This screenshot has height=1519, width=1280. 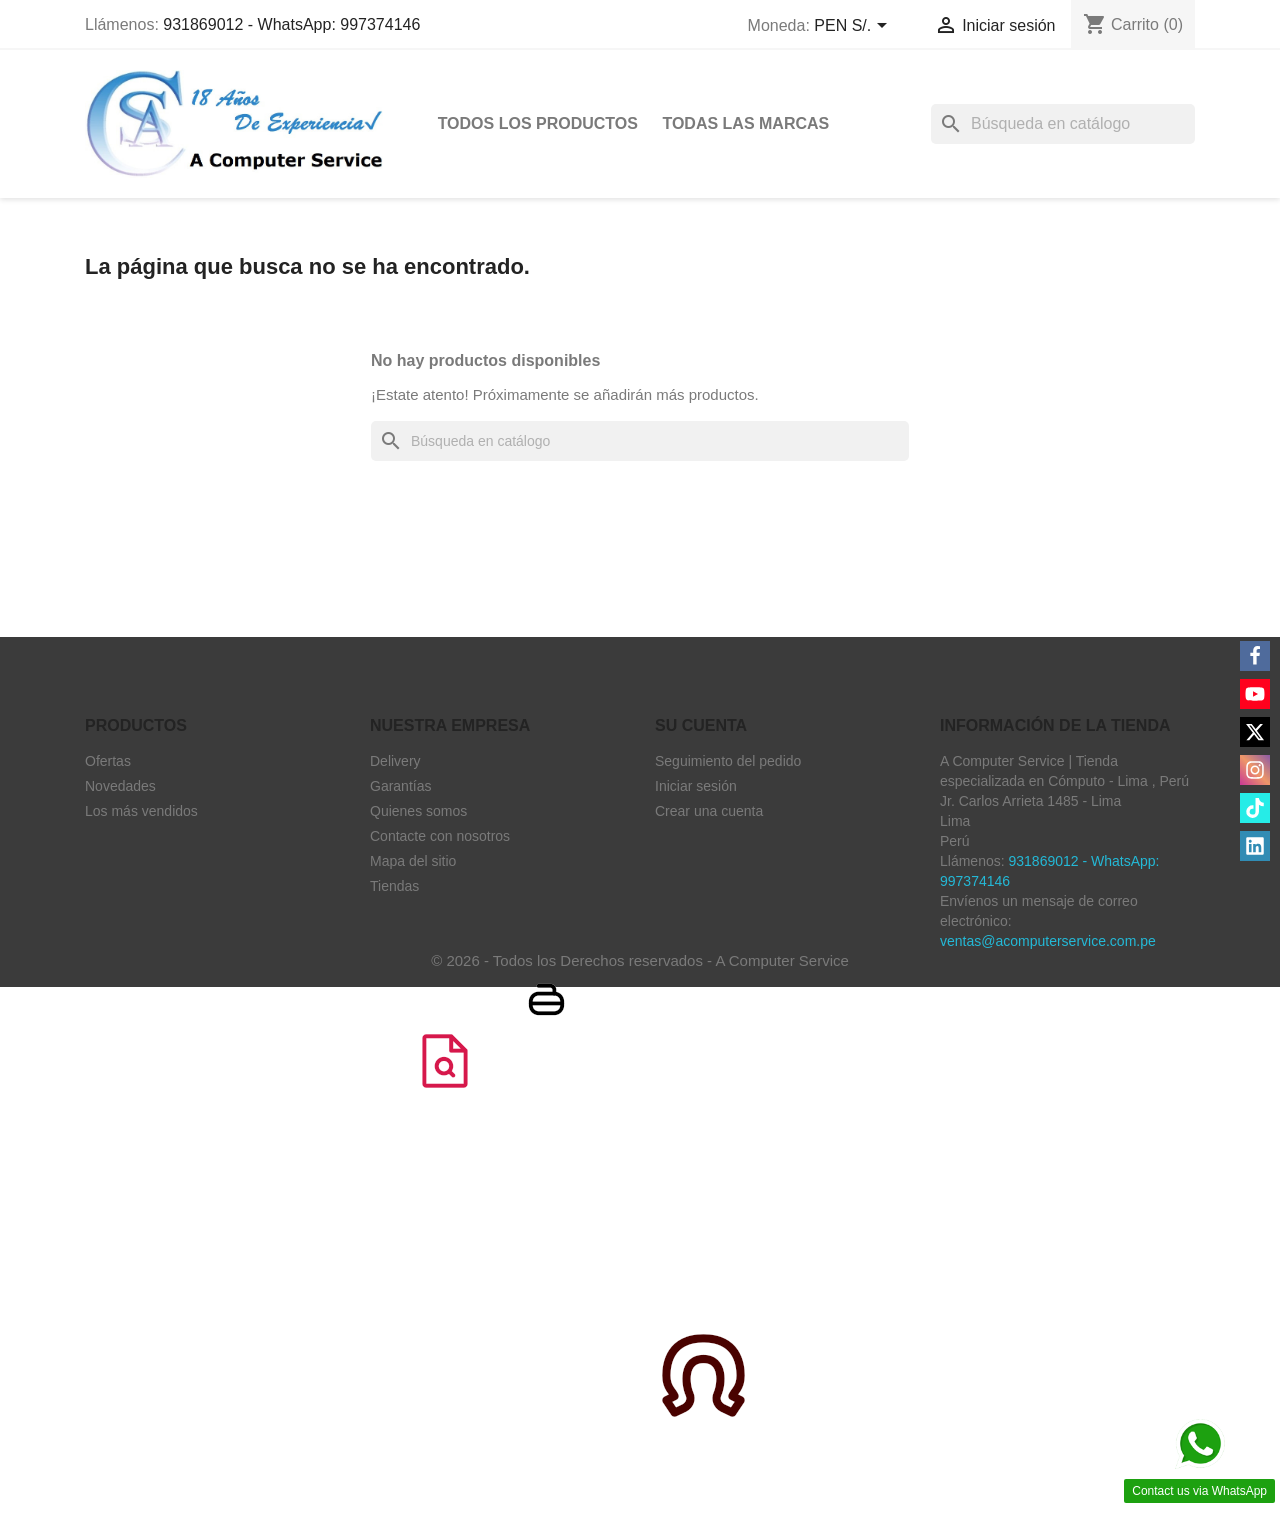 I want to click on search within a document, so click(x=445, y=1061).